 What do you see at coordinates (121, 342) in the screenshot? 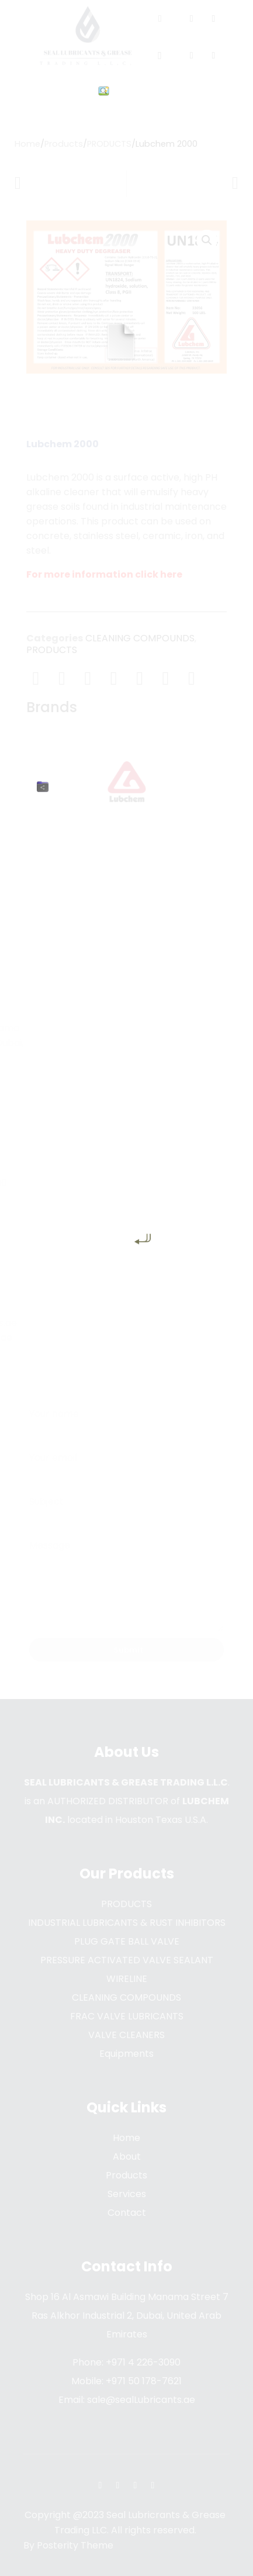
I see `a blank or empty document file` at bounding box center [121, 342].